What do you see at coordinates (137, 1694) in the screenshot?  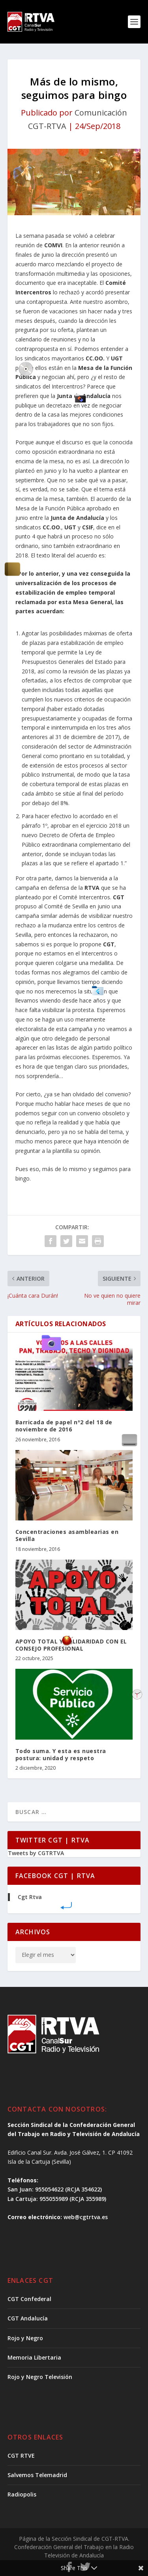 I see `access time and date administrative settings` at bounding box center [137, 1694].